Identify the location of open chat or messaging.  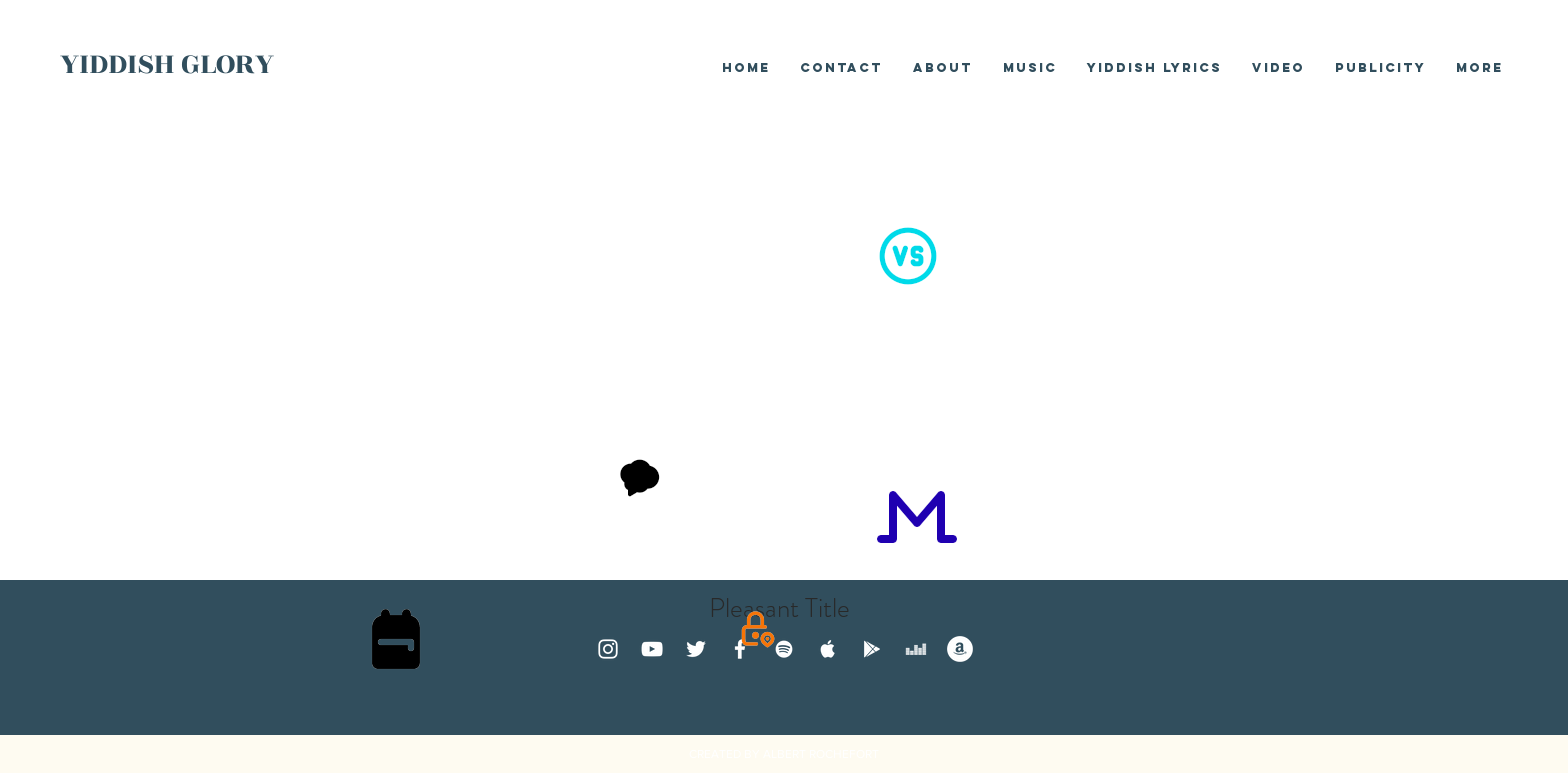
(639, 478).